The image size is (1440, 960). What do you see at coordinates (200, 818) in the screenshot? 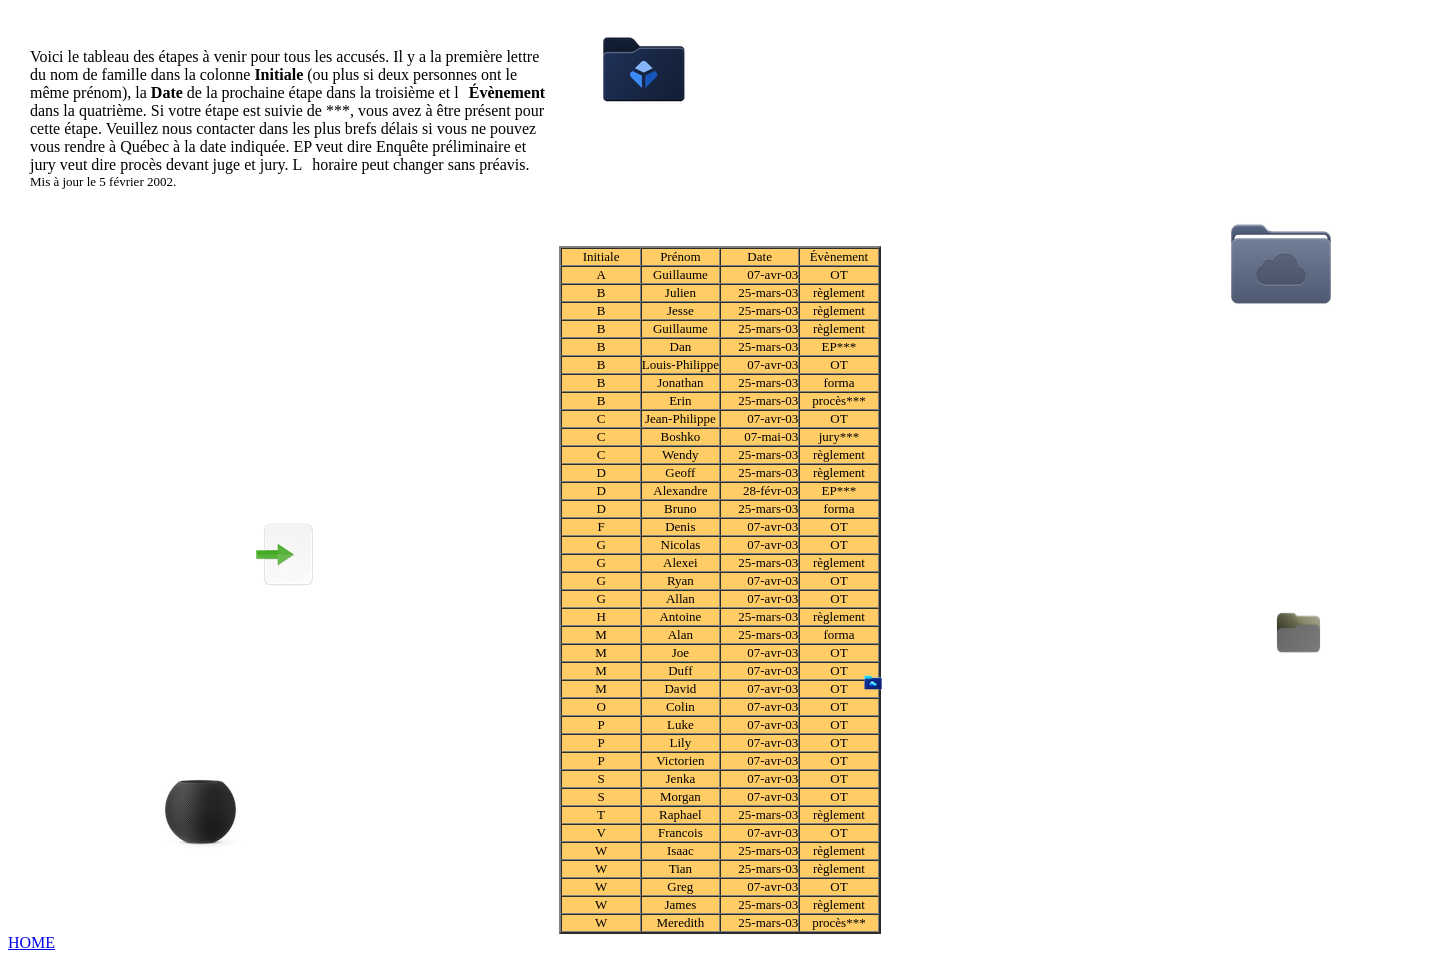
I see `access HomePod mini settings` at bounding box center [200, 818].